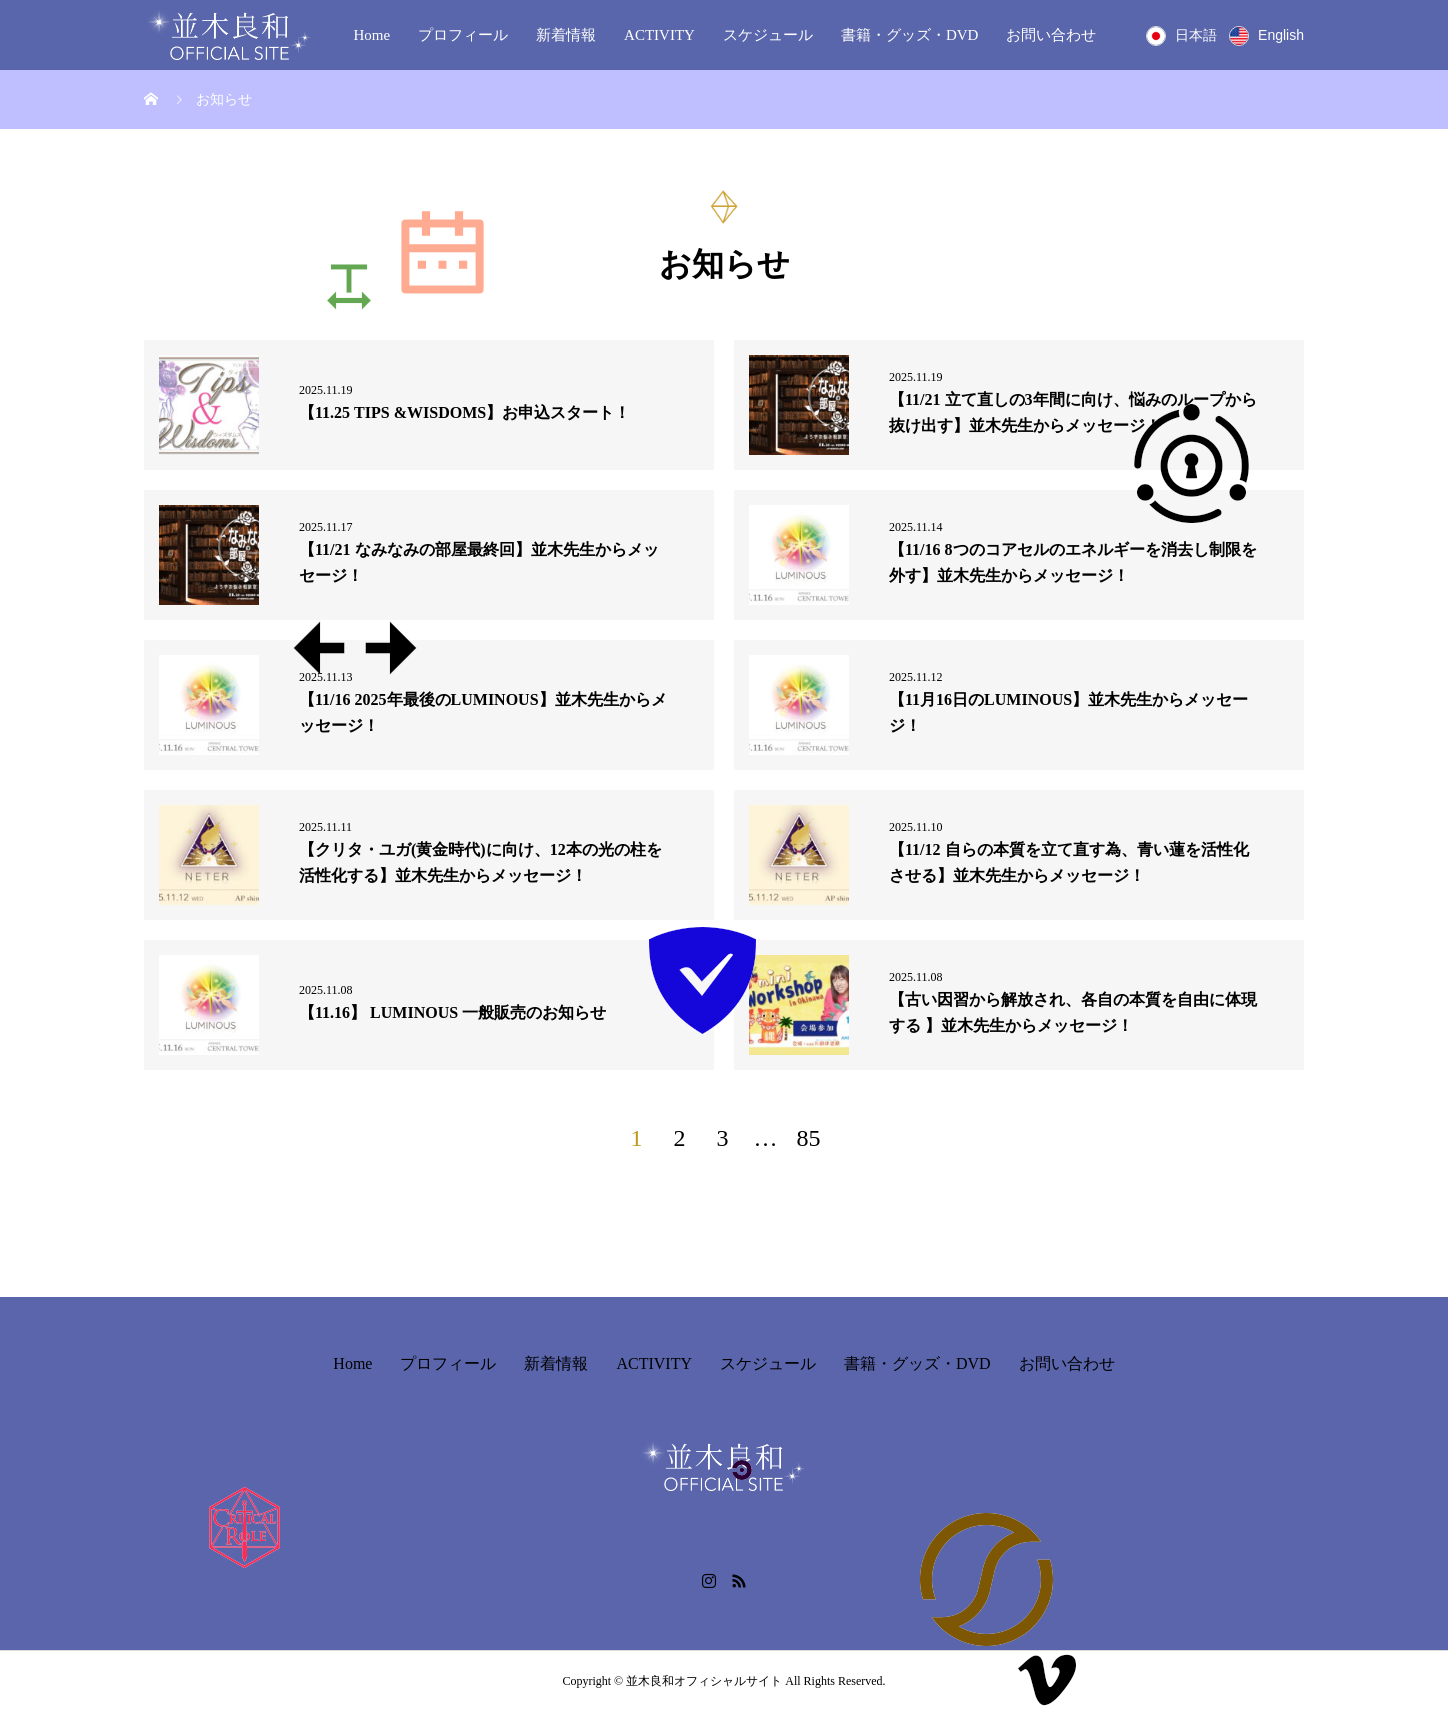 This screenshot has height=1711, width=1448. What do you see at coordinates (349, 285) in the screenshot?
I see `adjust horizontal text spacing or letter tracking` at bounding box center [349, 285].